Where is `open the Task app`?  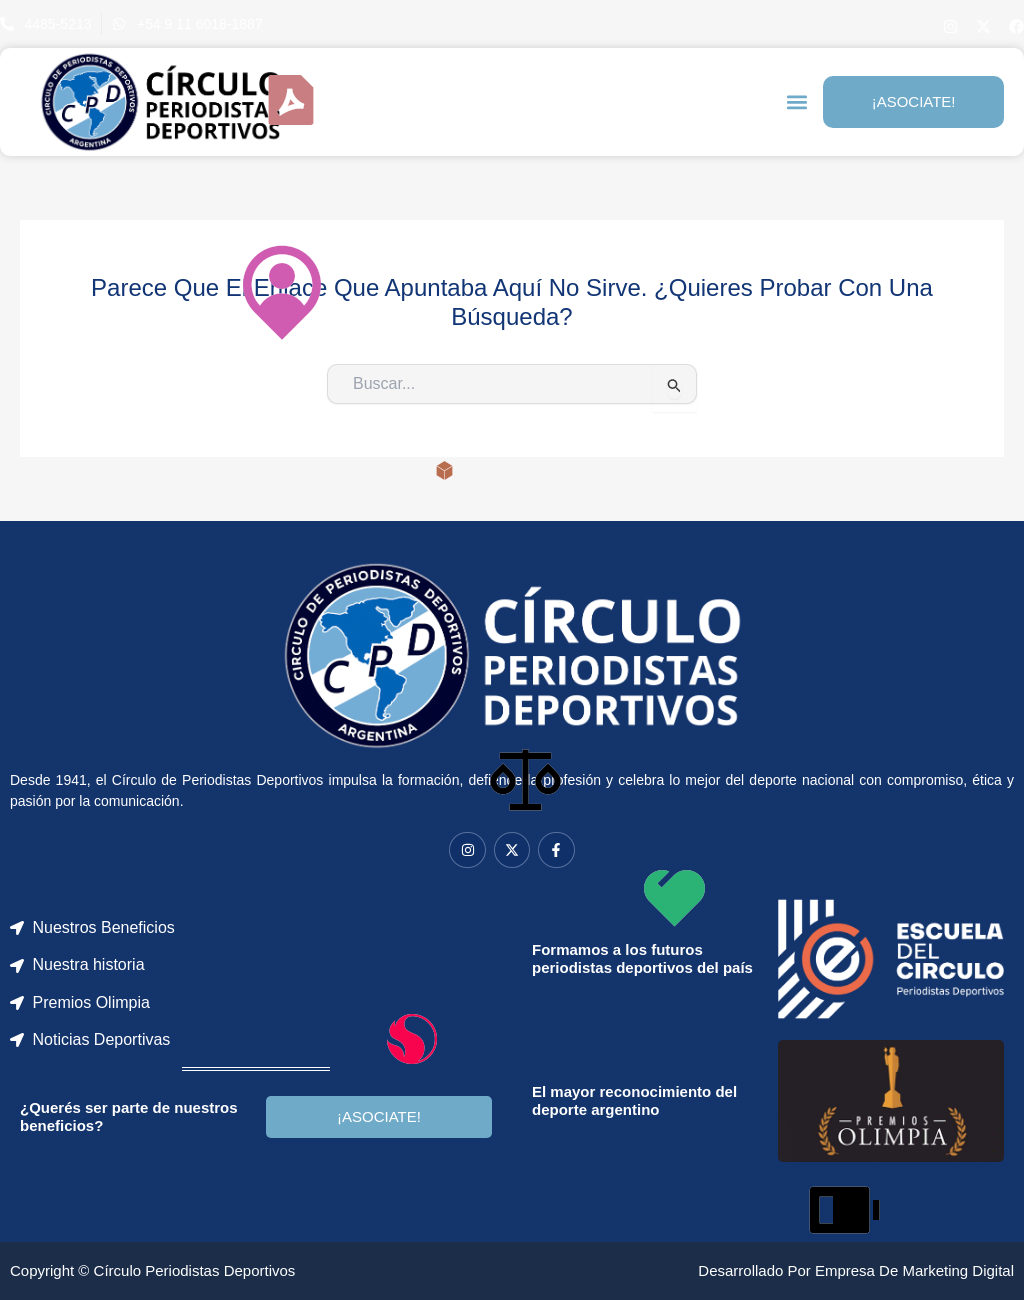
open the Task app is located at coordinates (444, 470).